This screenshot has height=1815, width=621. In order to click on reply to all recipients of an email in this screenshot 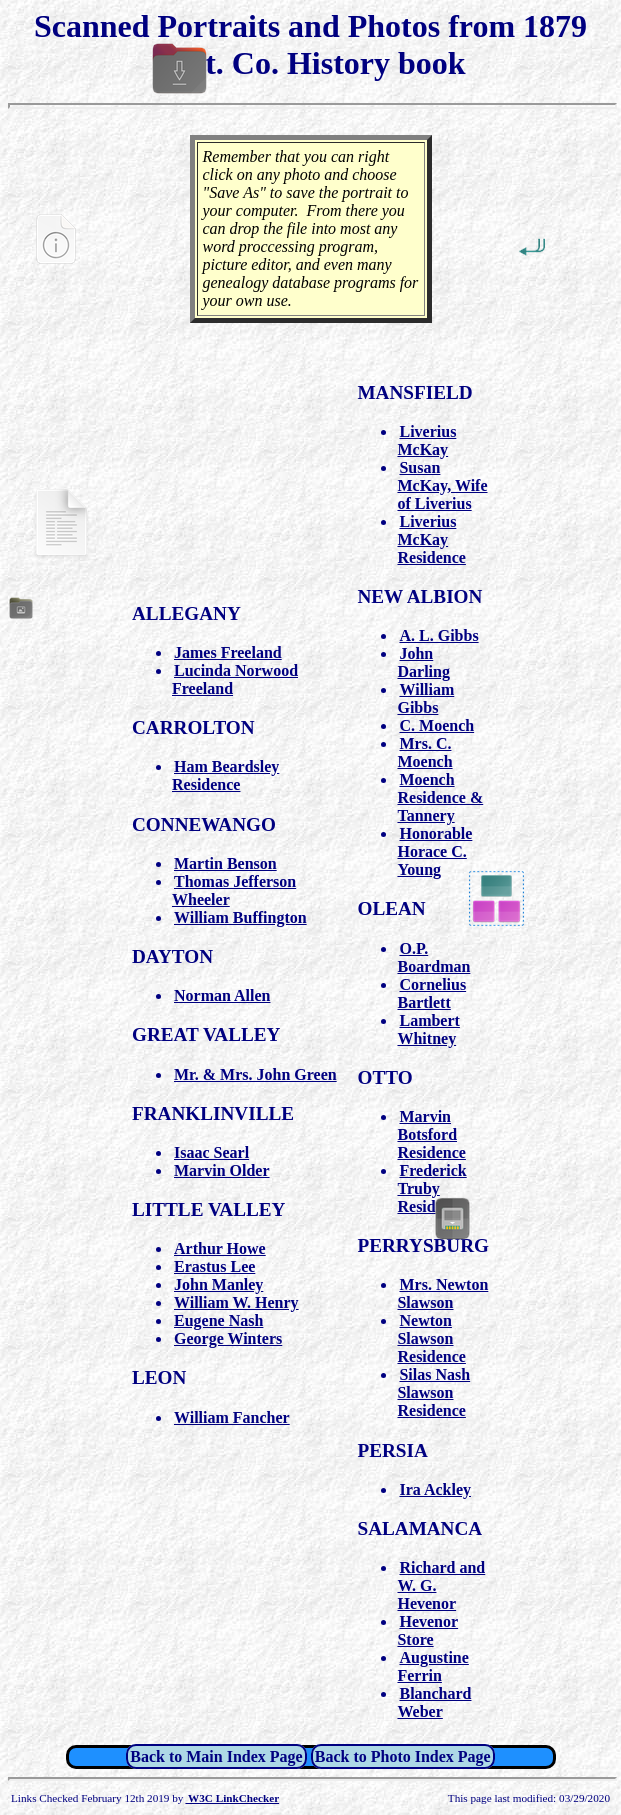, I will do `click(531, 245)`.